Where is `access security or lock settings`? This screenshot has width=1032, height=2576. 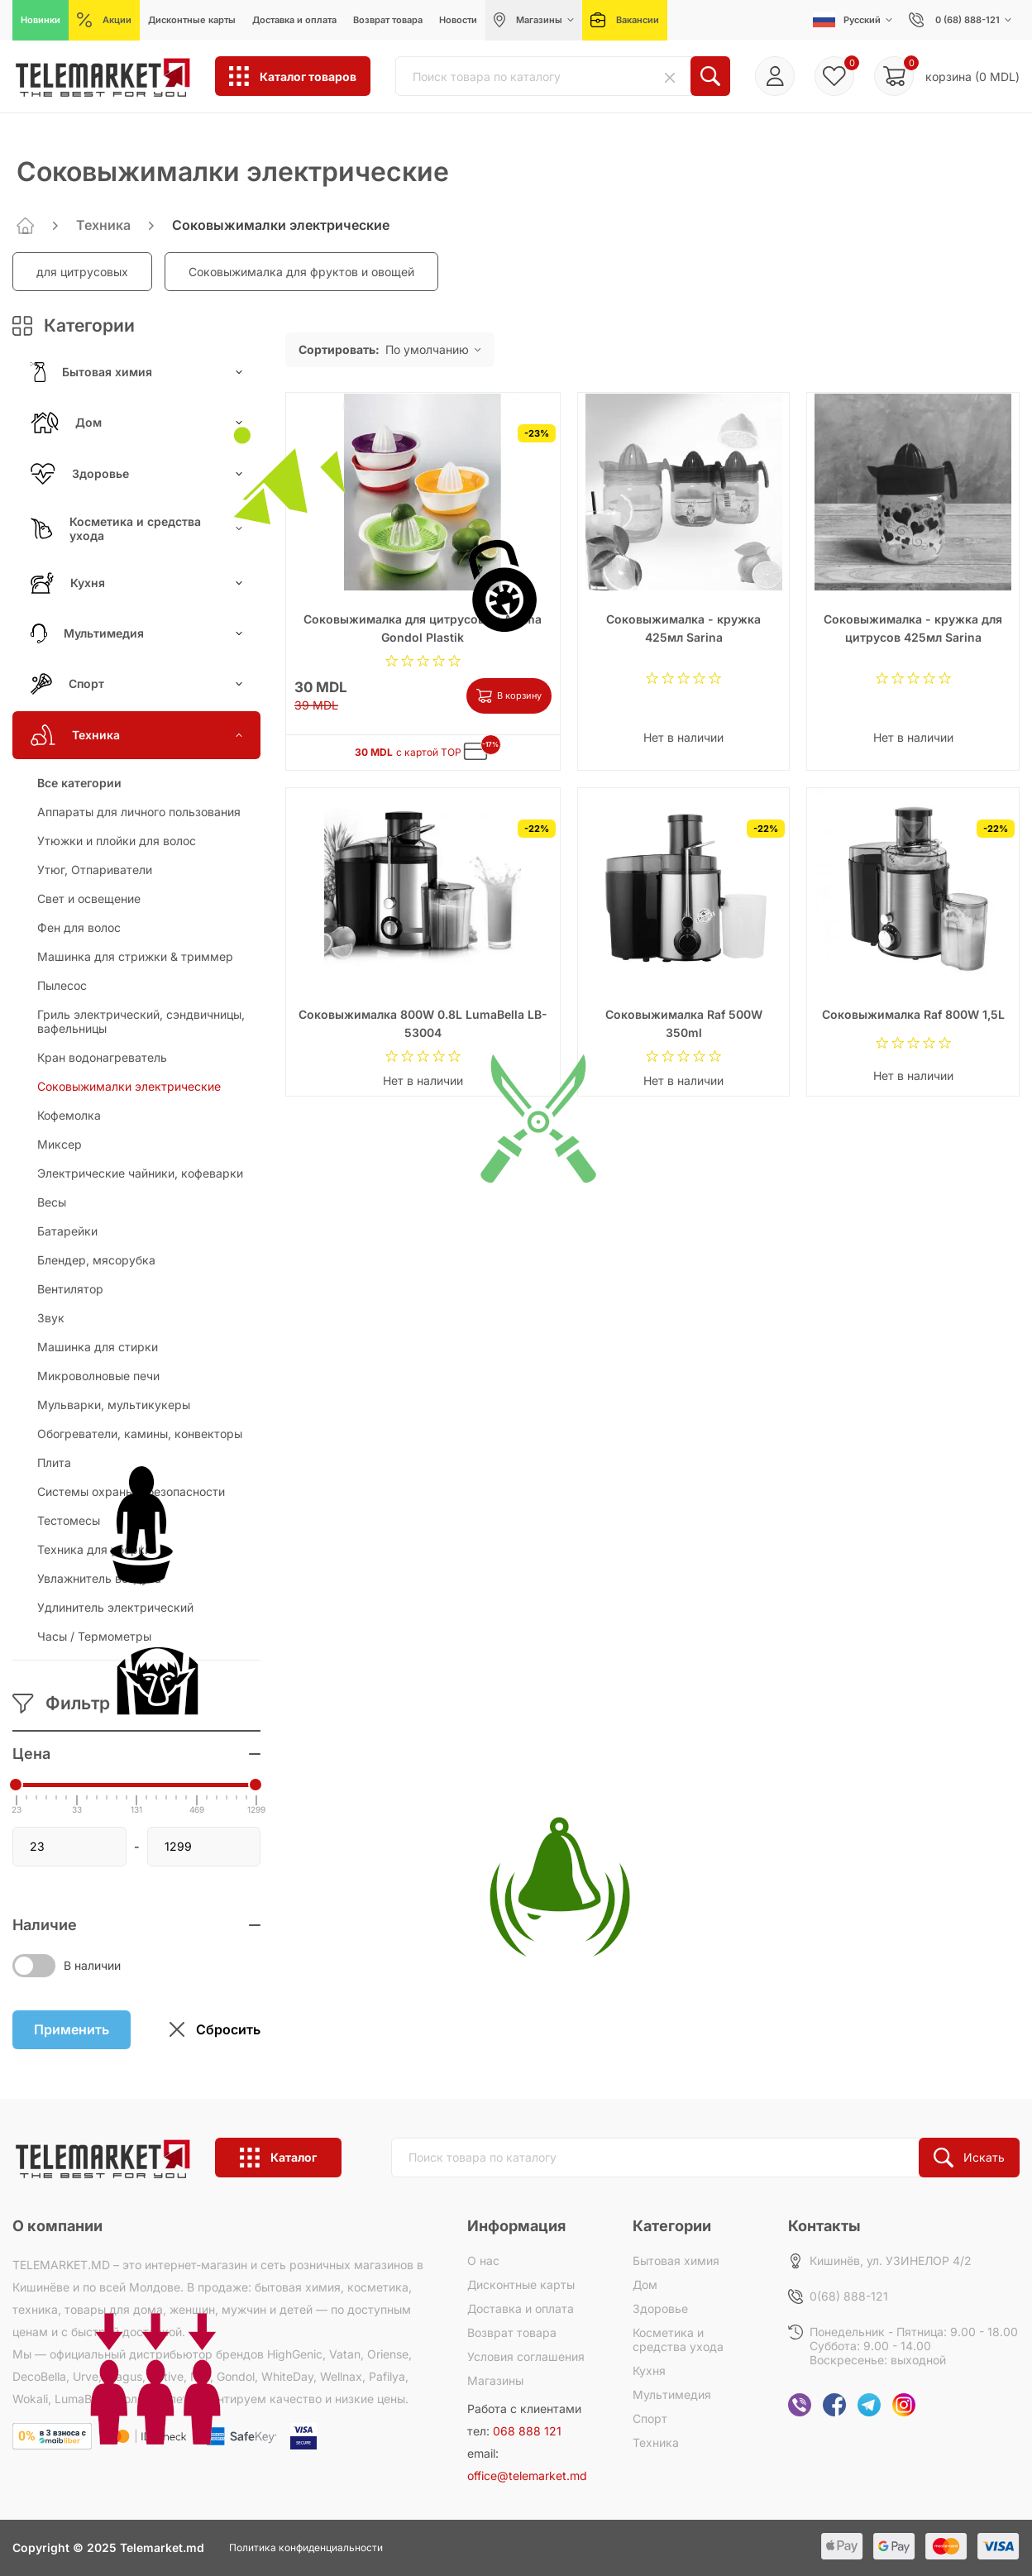 access security or lock settings is located at coordinates (500, 585).